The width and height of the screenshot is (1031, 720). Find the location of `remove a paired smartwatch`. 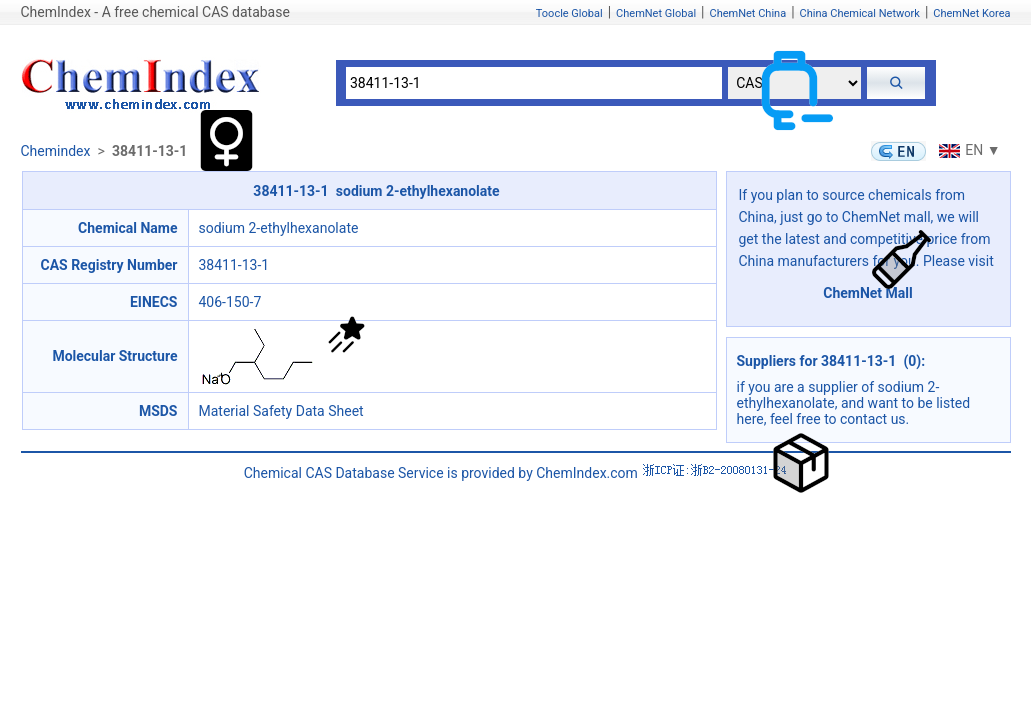

remove a paired smartwatch is located at coordinates (789, 90).